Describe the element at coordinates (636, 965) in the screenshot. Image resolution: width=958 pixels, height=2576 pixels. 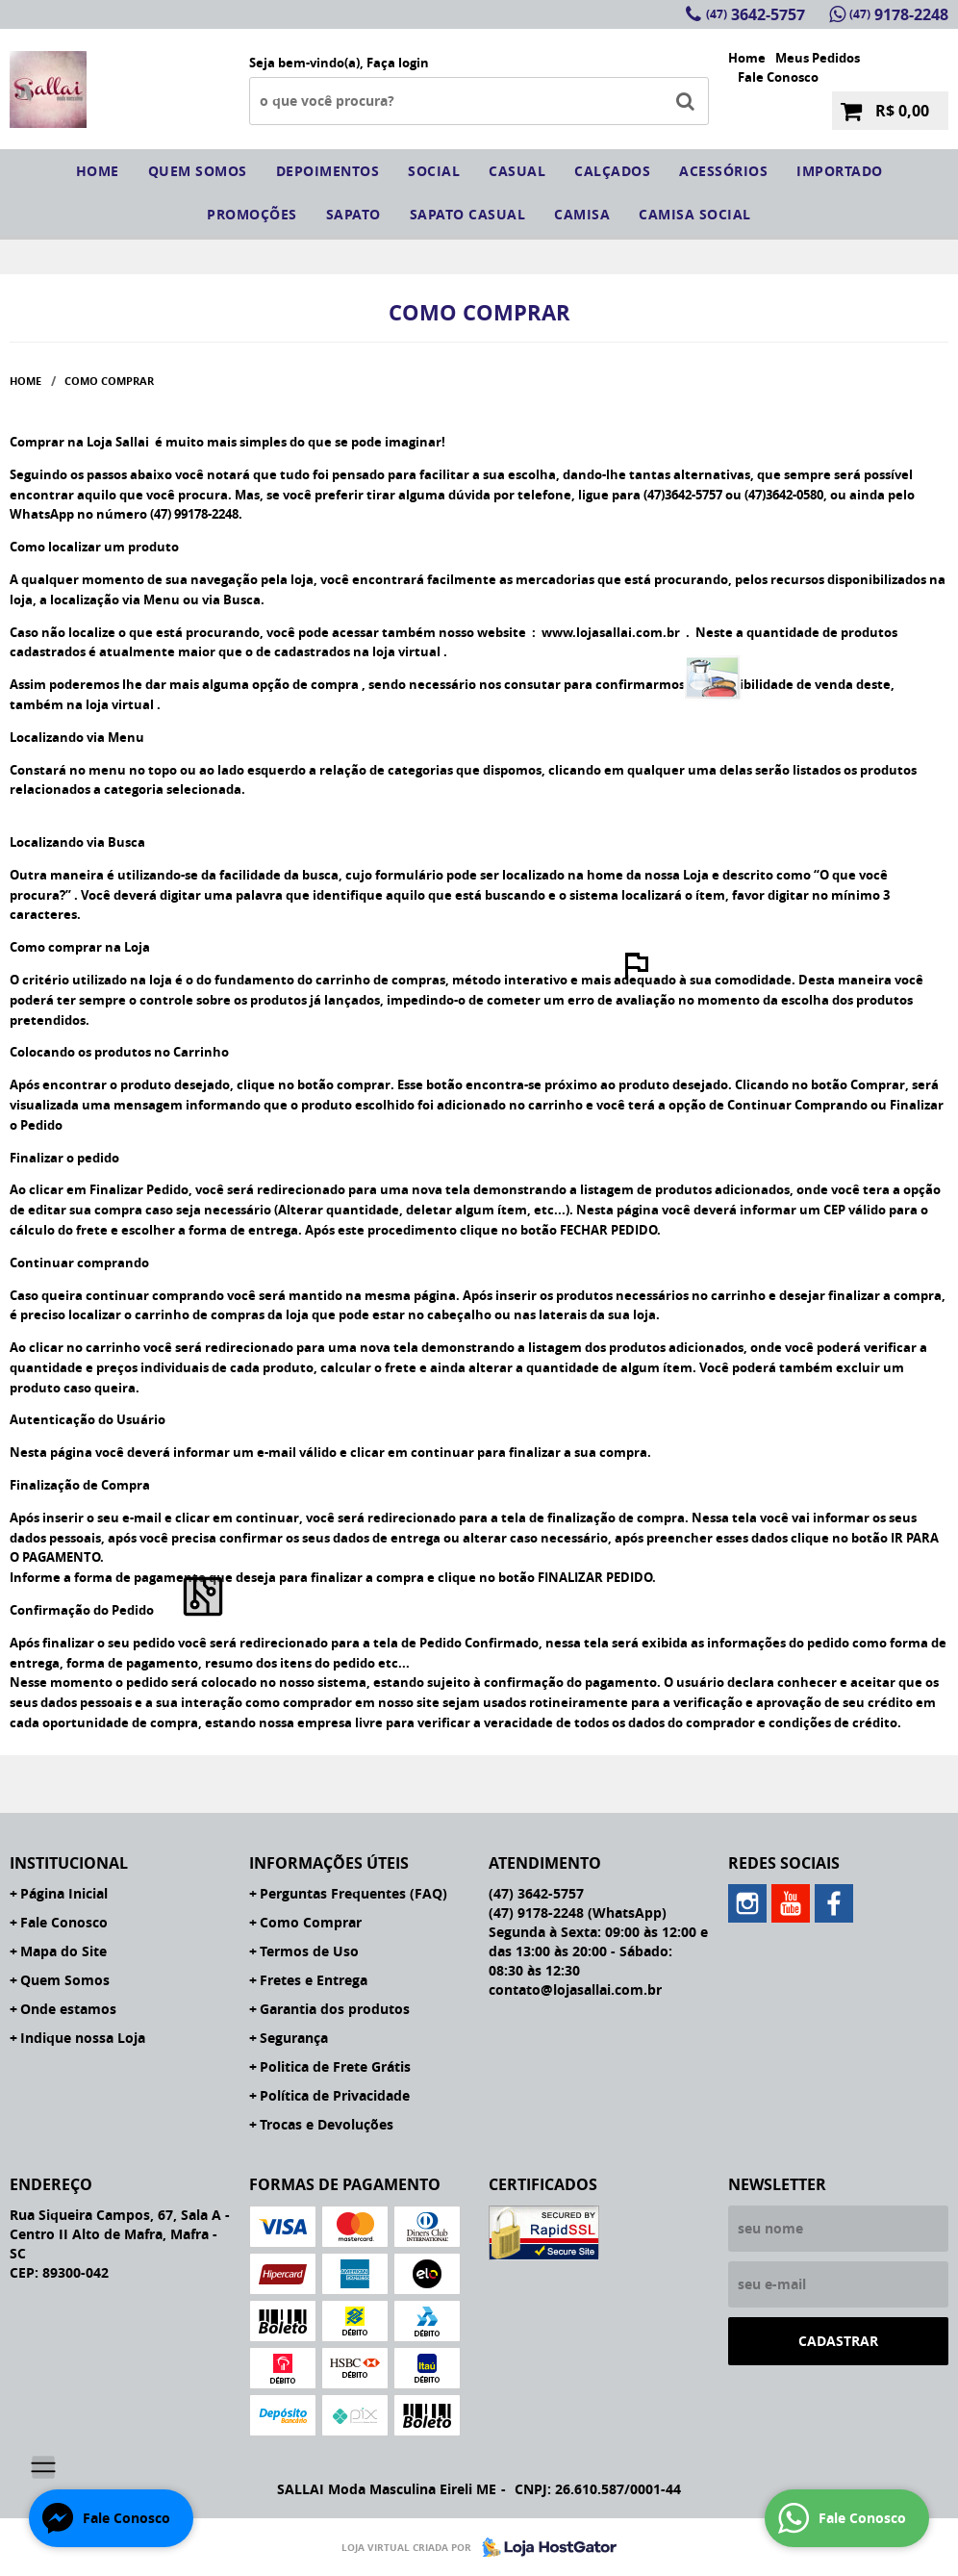
I see `flag or bookmark an item for later` at that location.